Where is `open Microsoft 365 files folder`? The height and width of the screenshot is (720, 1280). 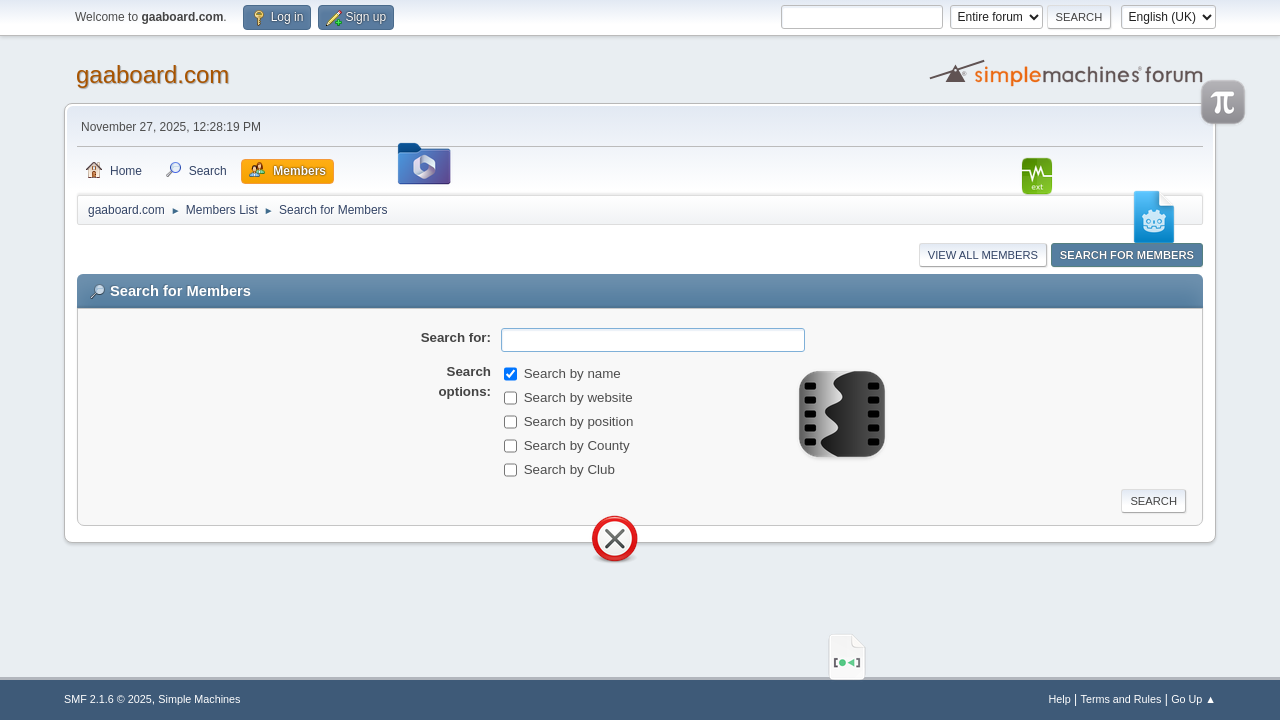
open Microsoft 365 files folder is located at coordinates (424, 165).